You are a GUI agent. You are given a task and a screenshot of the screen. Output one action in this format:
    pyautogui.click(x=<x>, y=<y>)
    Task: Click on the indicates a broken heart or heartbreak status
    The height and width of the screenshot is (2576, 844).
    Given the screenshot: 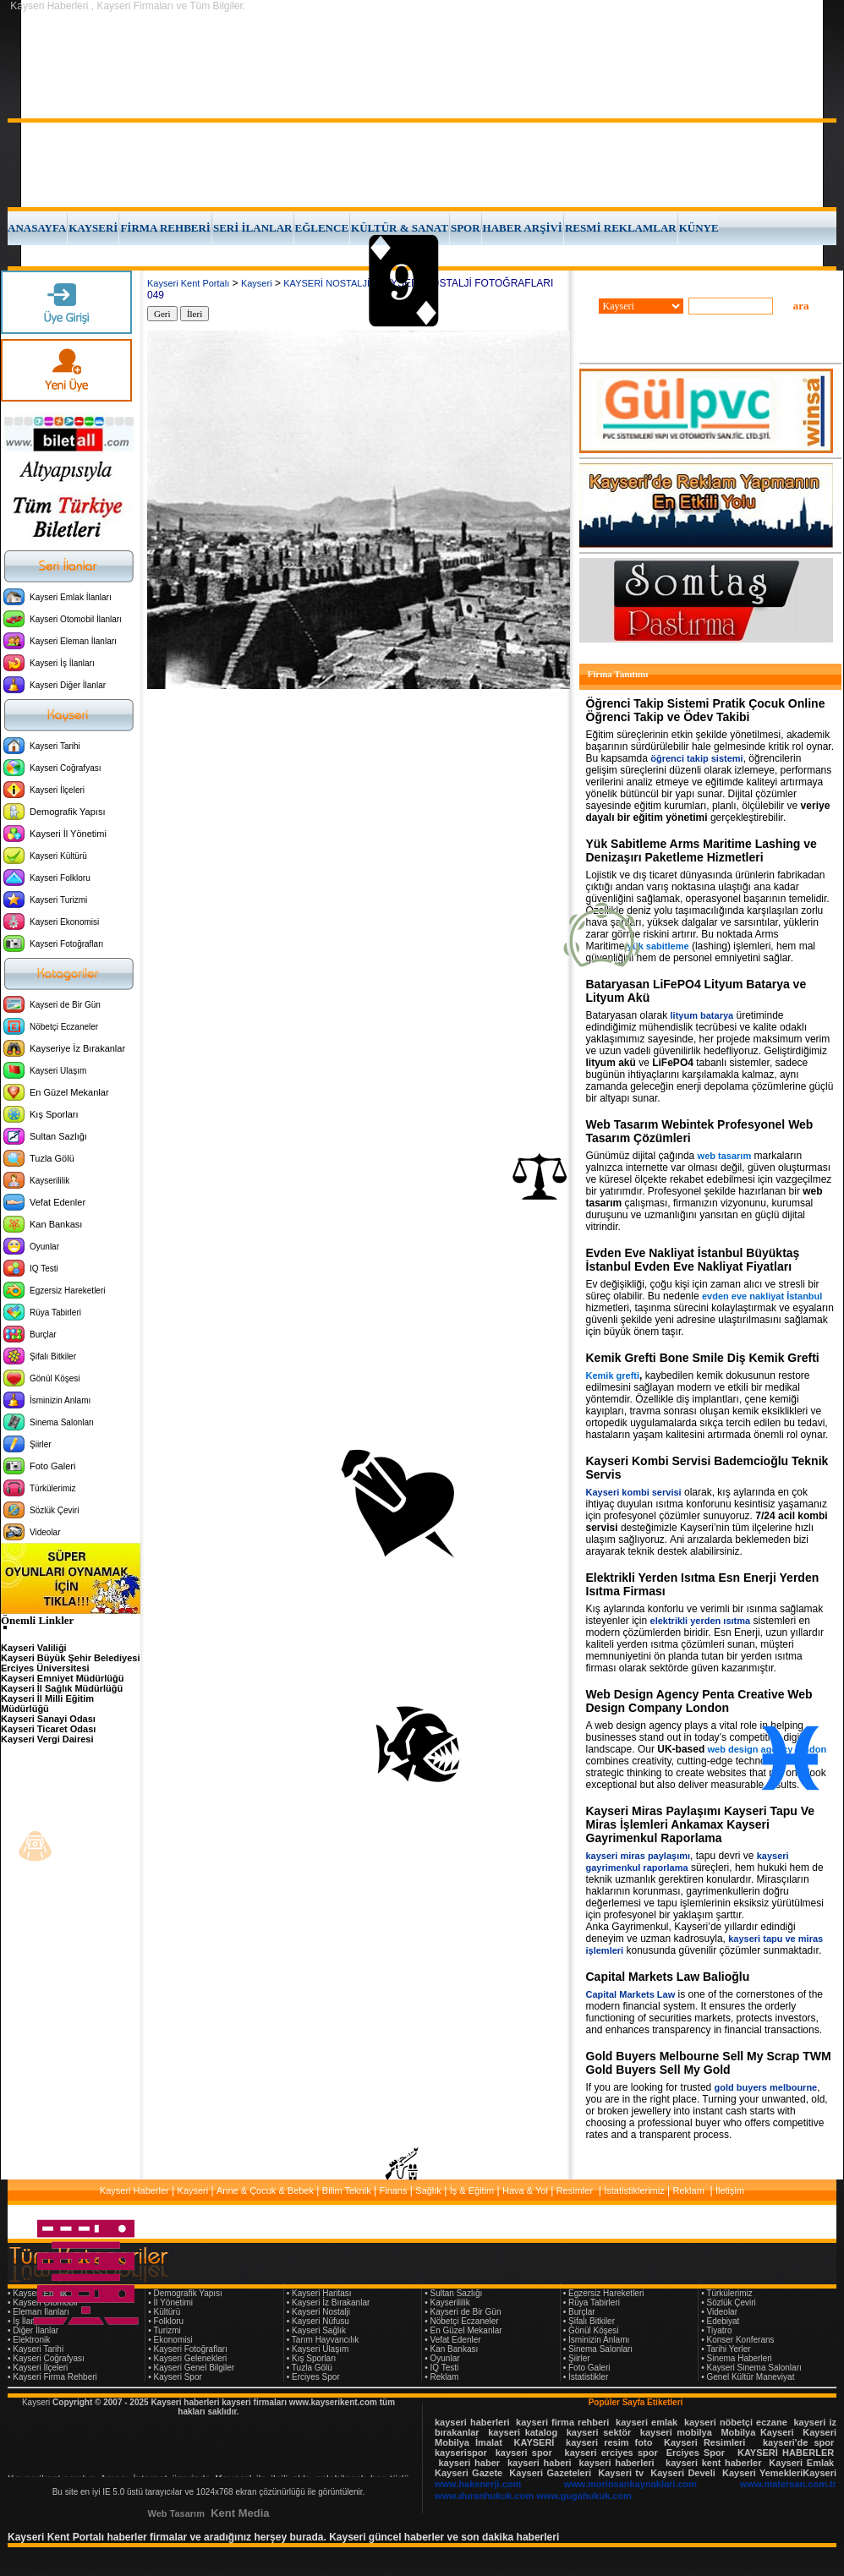 What is the action you would take?
    pyautogui.click(x=398, y=1502)
    